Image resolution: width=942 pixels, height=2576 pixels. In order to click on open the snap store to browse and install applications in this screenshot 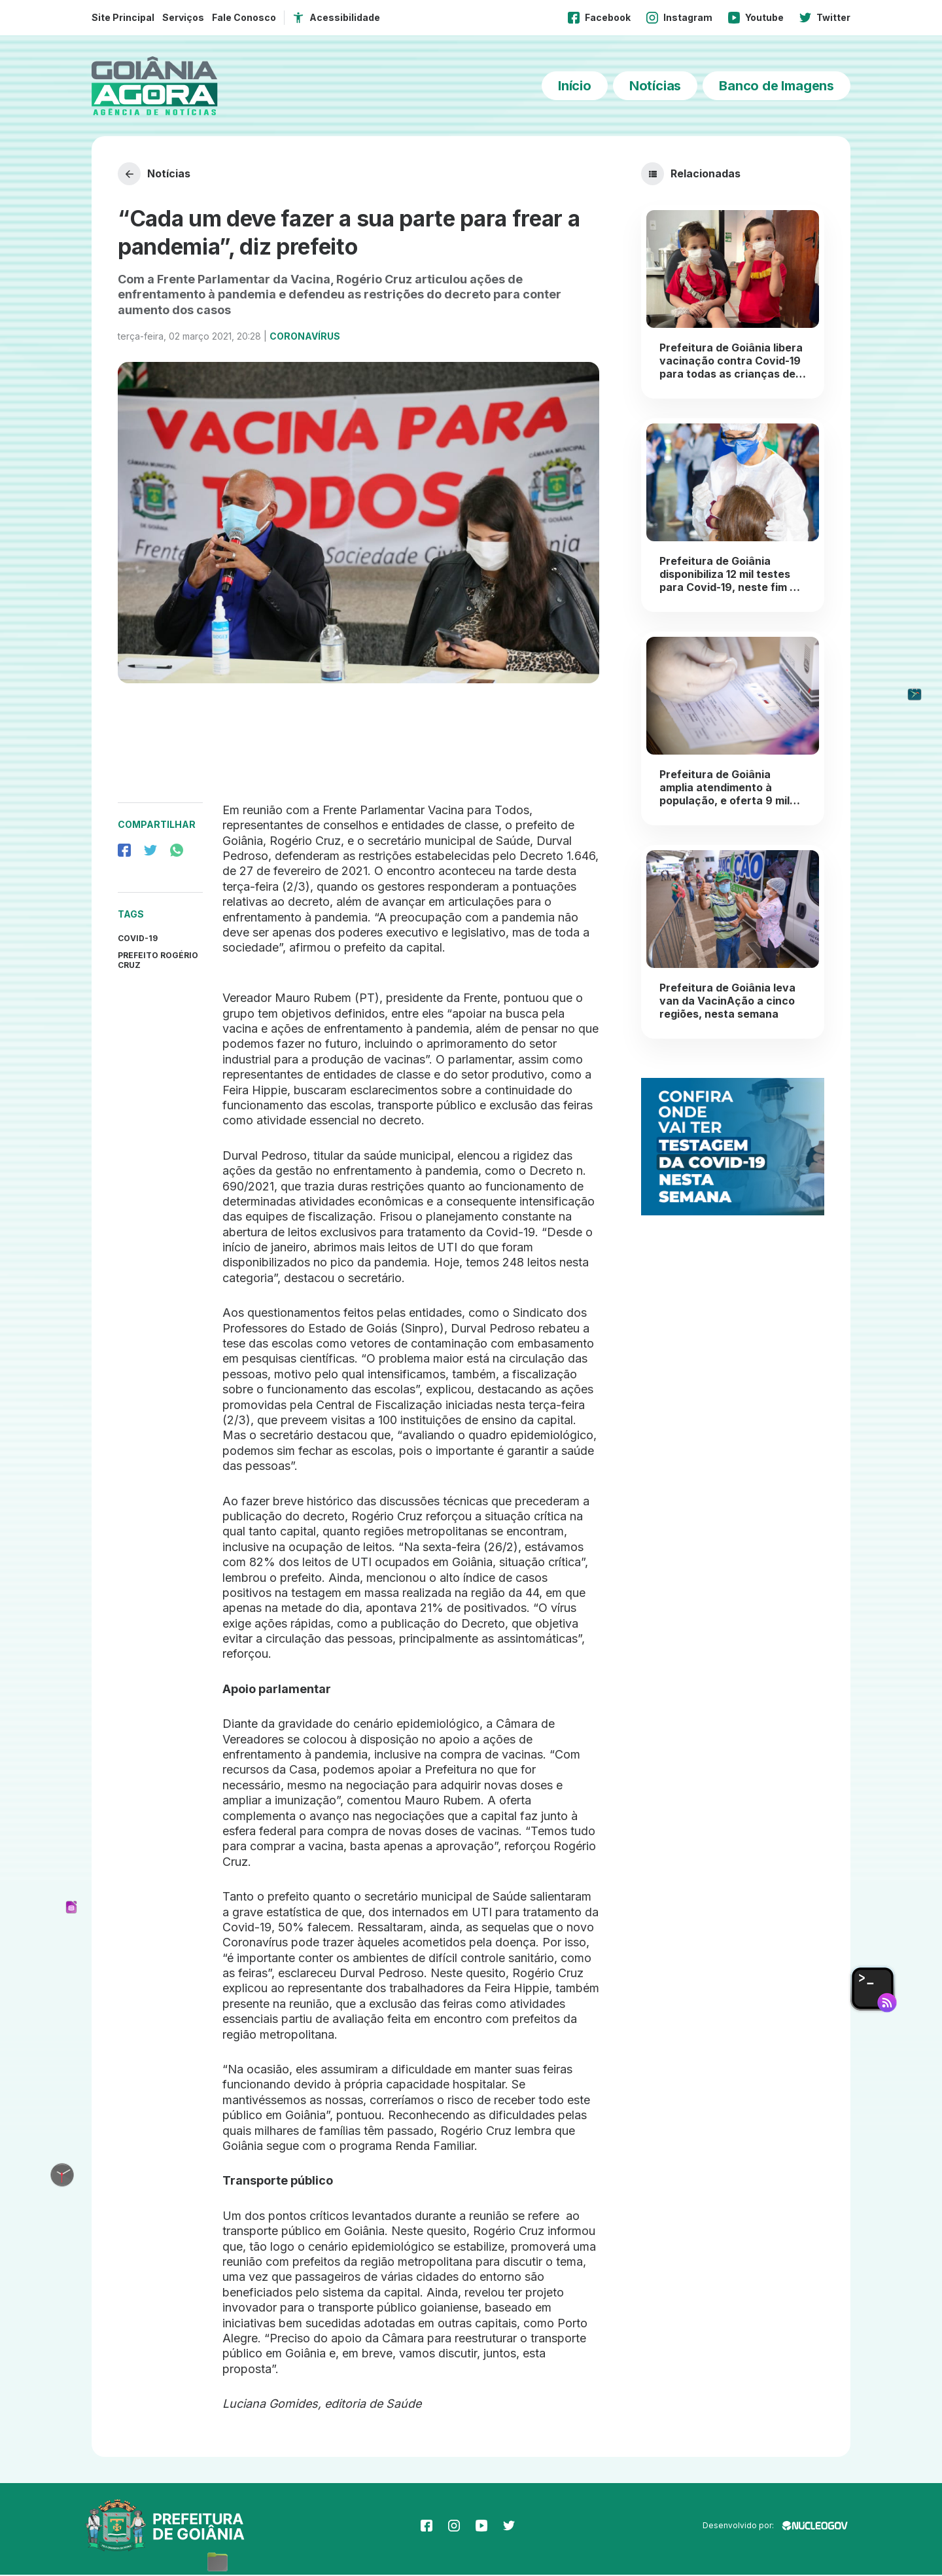, I will do `click(915, 694)`.